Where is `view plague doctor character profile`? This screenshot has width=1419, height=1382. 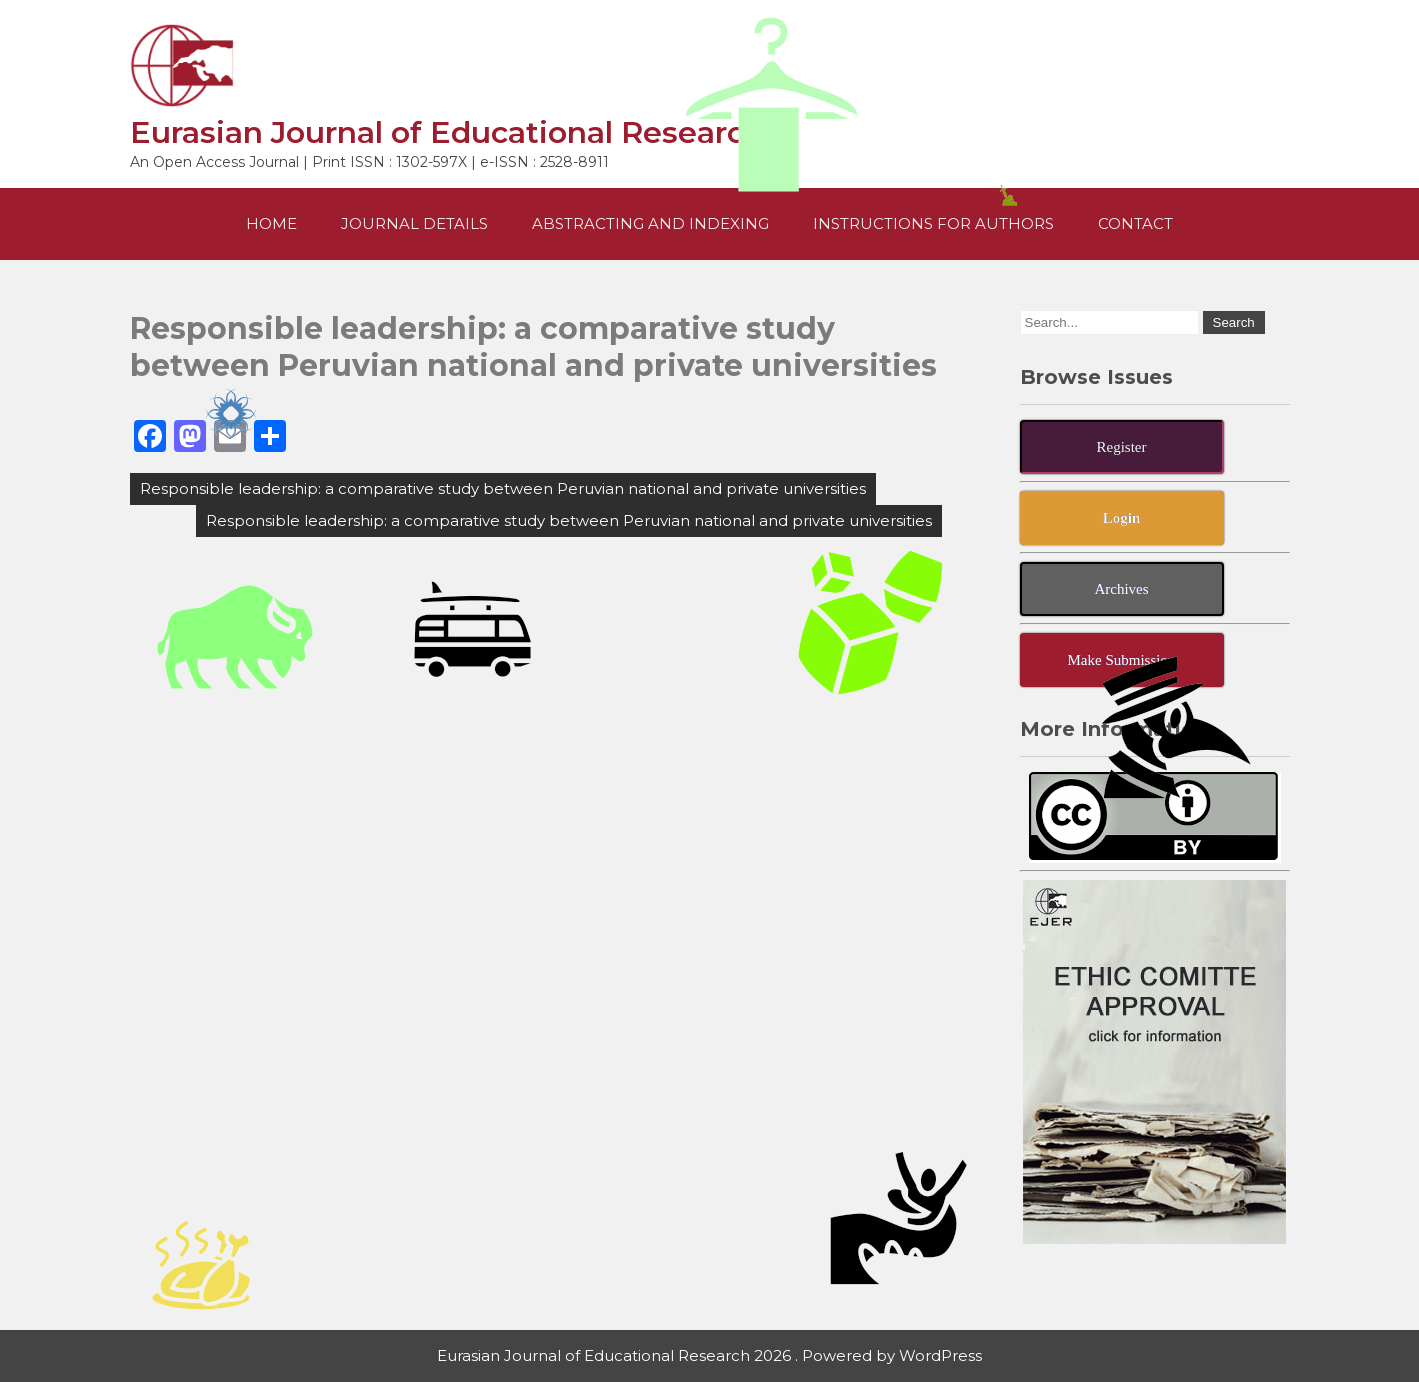
view plague doctor character profile is located at coordinates (1176, 726).